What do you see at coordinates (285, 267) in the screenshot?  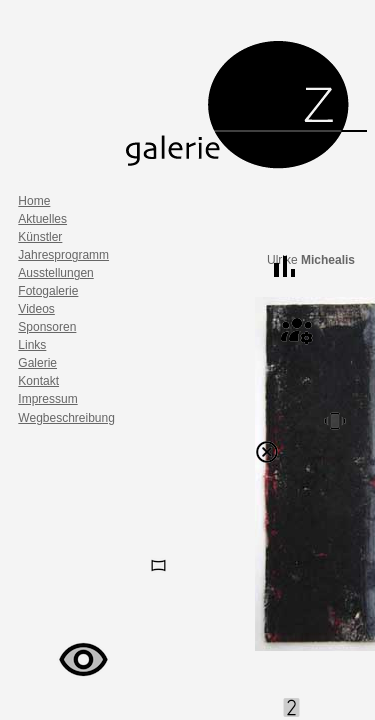 I see `view analytics or statistics` at bounding box center [285, 267].